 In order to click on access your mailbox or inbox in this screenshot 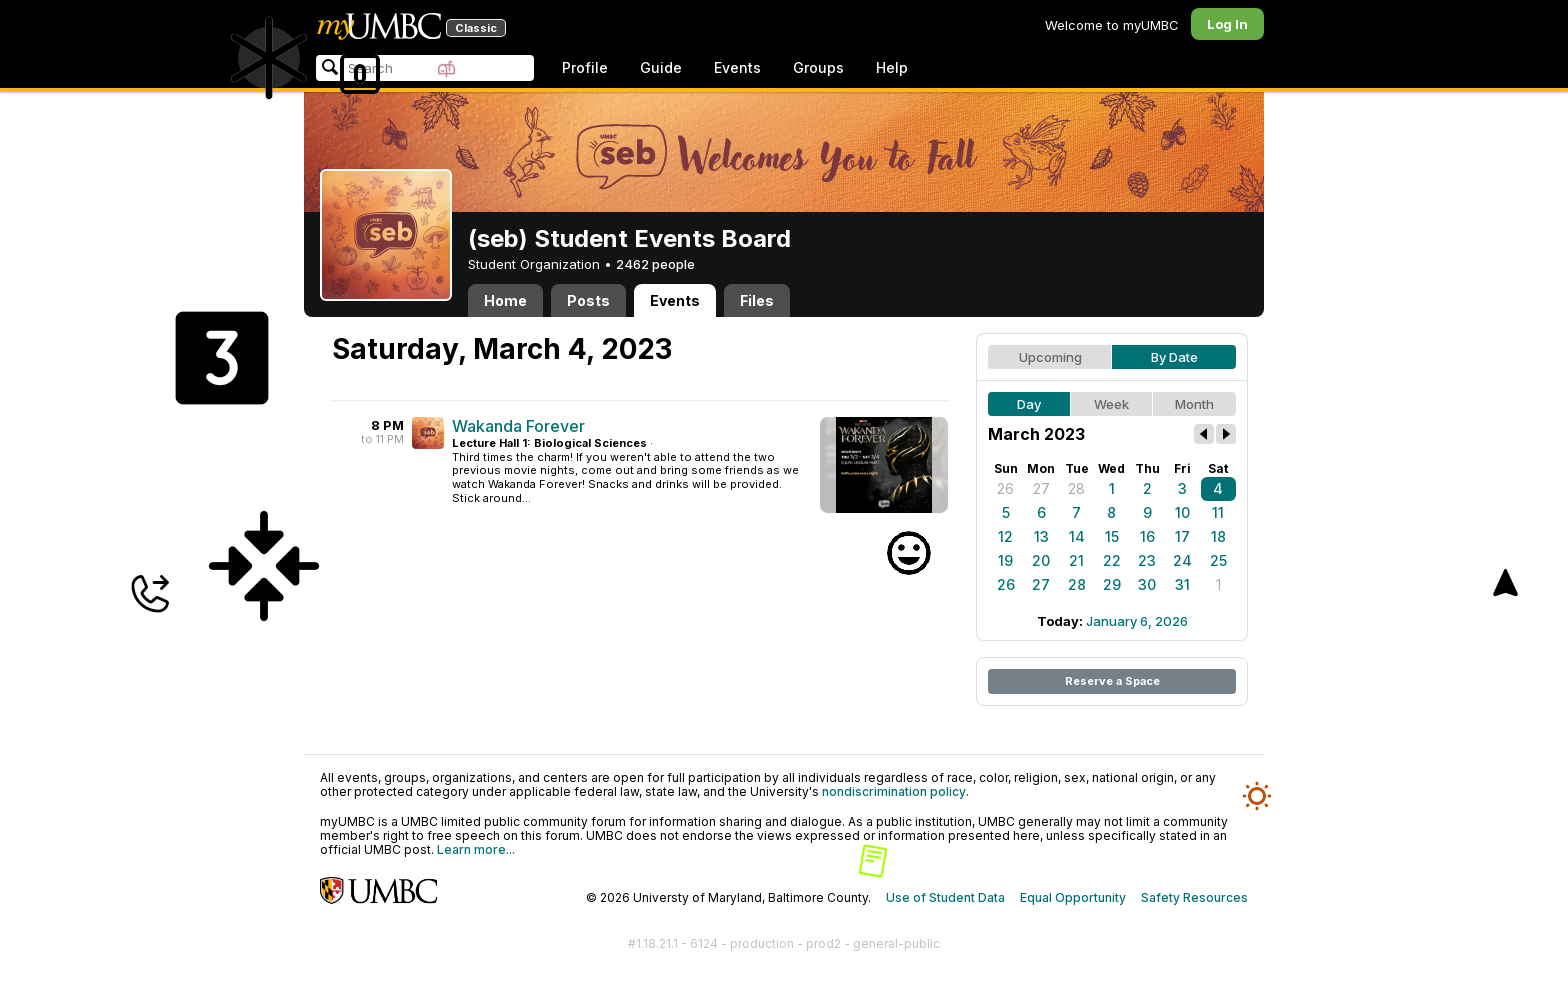, I will do `click(446, 69)`.